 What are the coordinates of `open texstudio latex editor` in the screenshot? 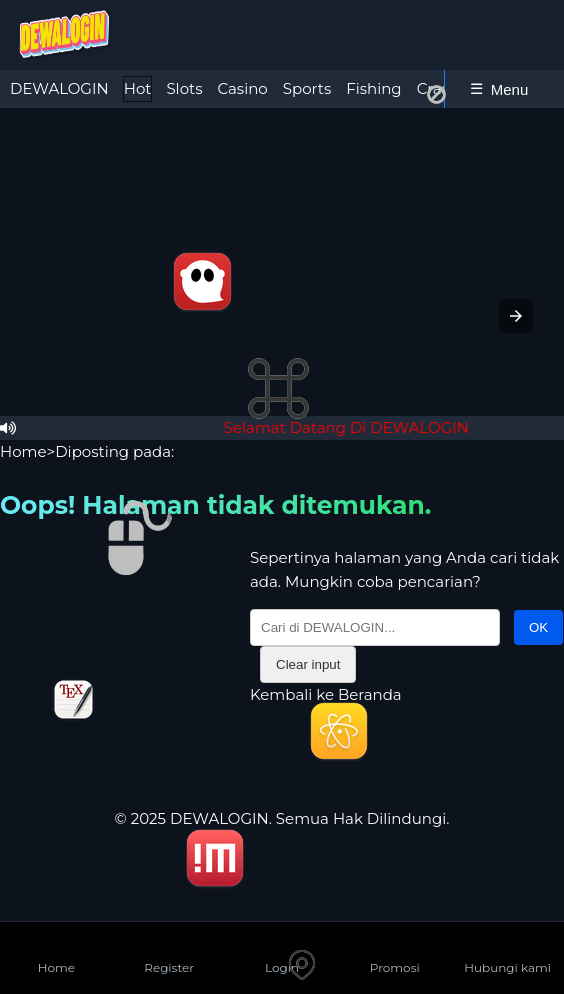 It's located at (73, 699).